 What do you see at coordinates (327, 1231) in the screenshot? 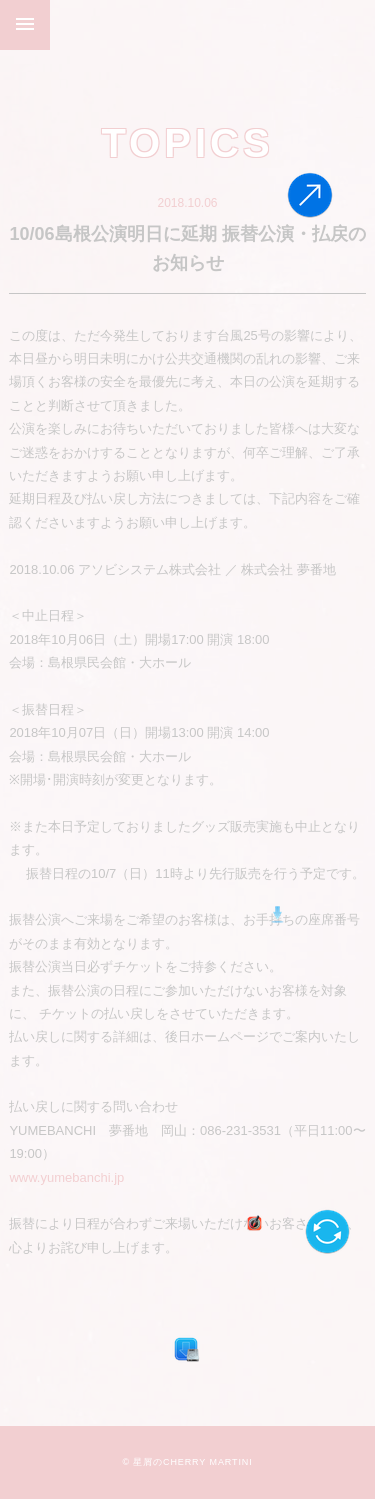
I see `indicates file sync in progress` at bounding box center [327, 1231].